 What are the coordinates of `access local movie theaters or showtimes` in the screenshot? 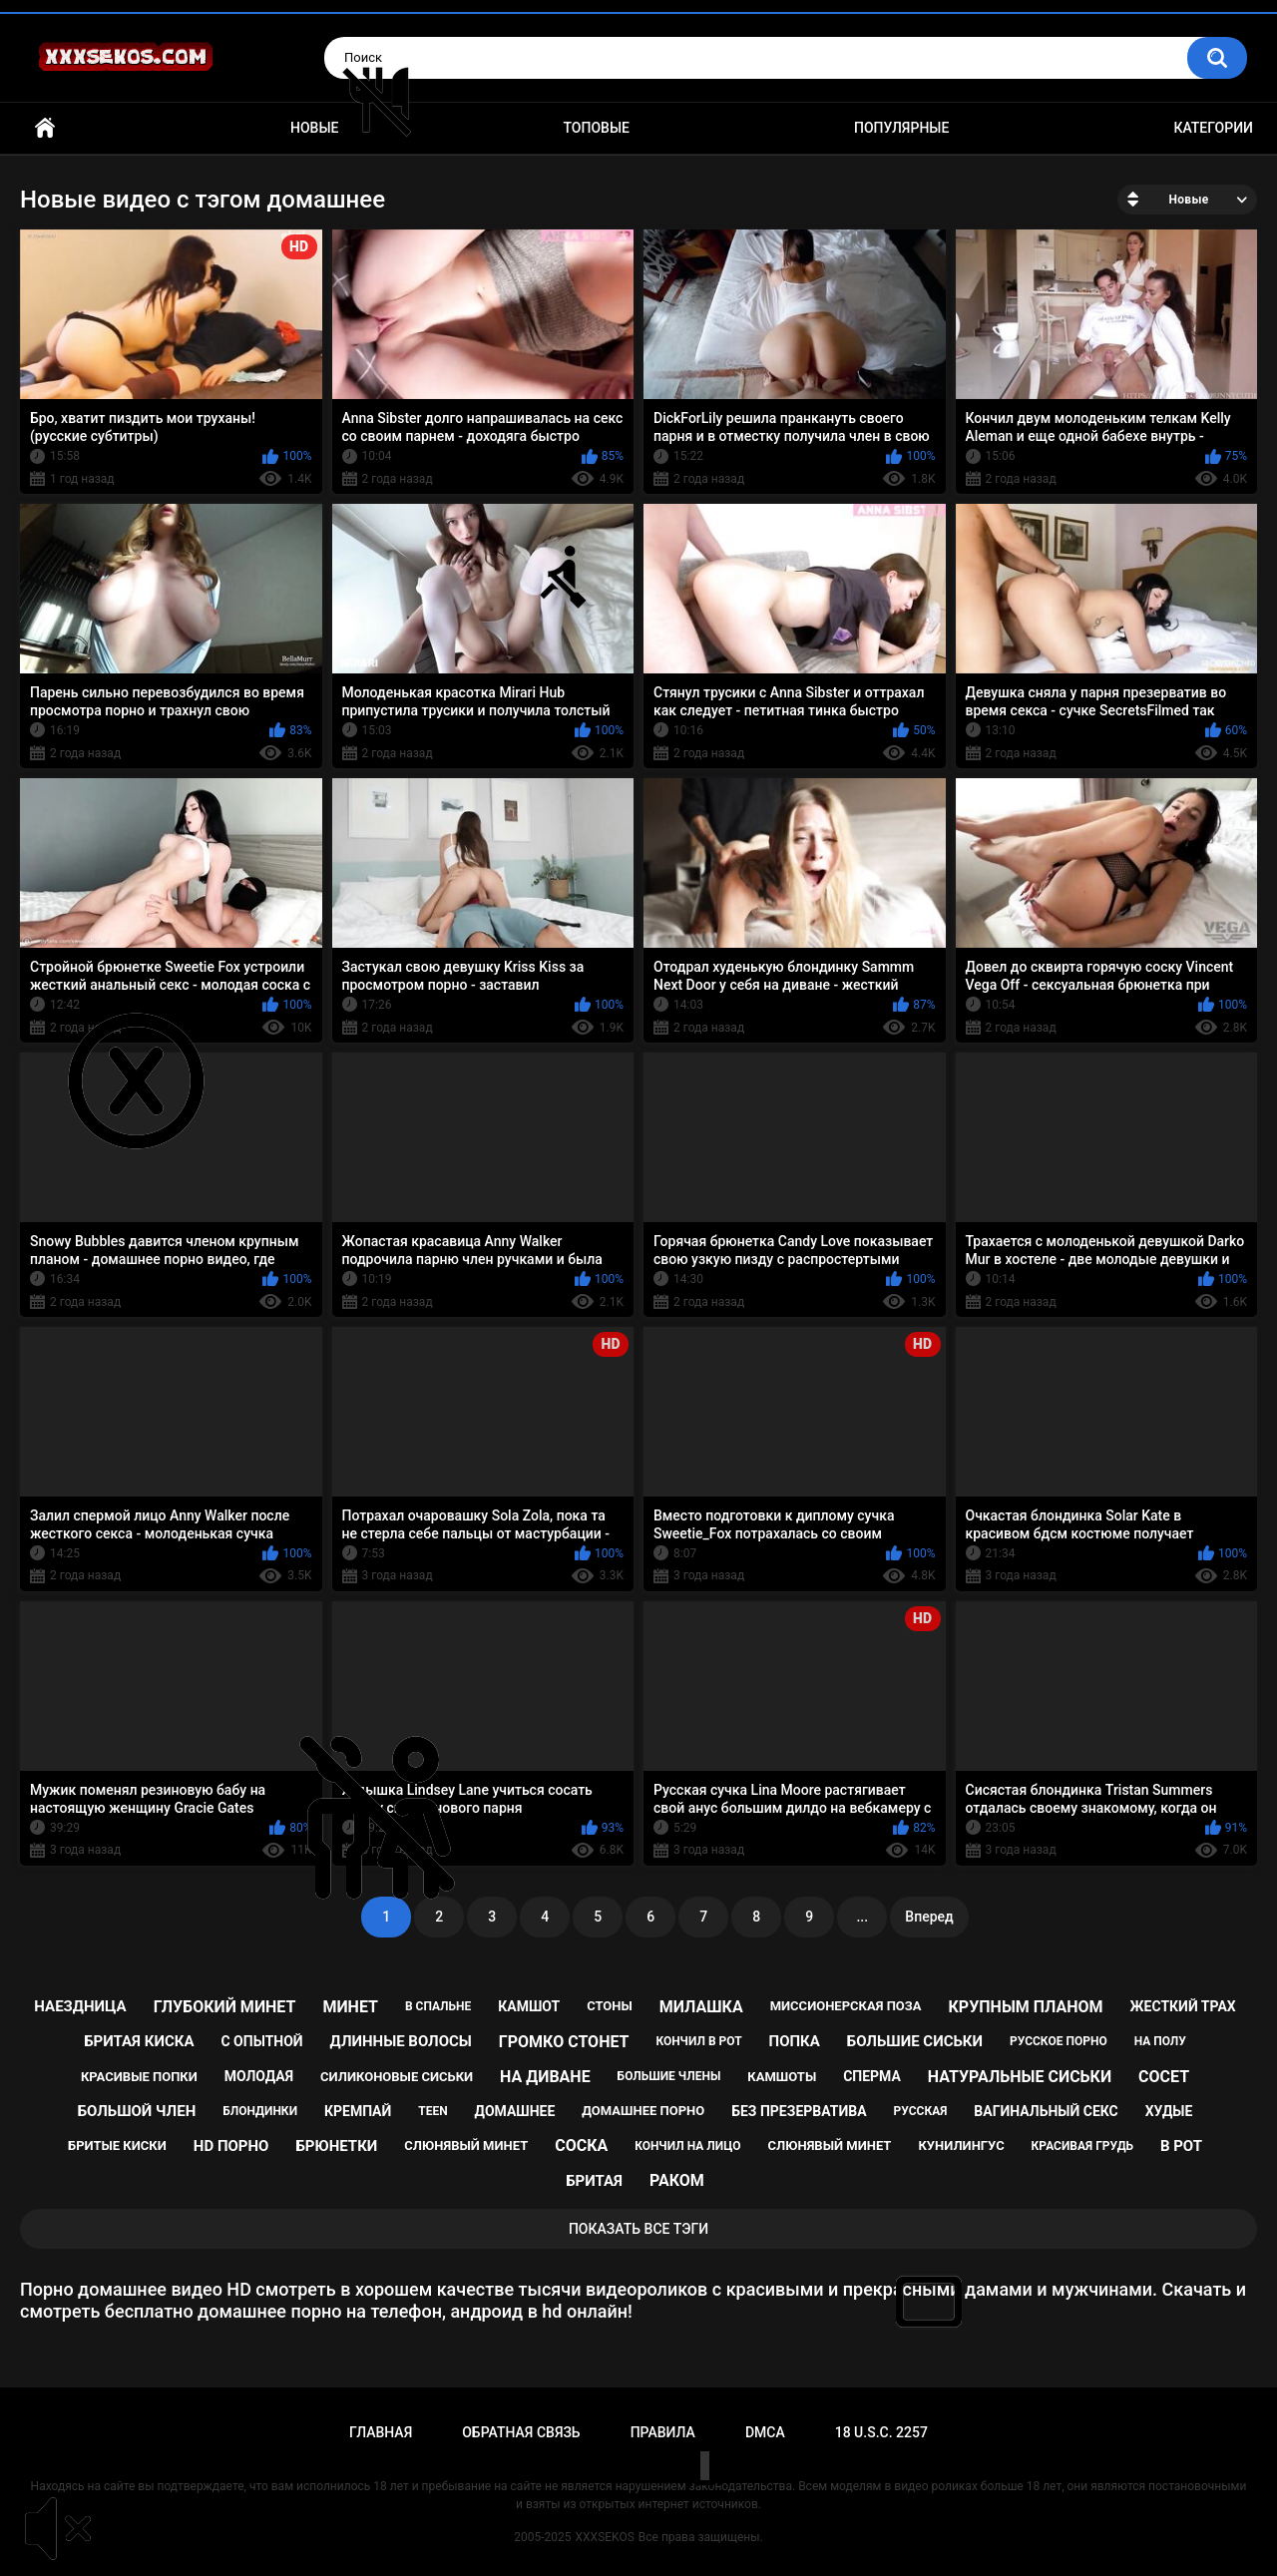 It's located at (704, 2465).